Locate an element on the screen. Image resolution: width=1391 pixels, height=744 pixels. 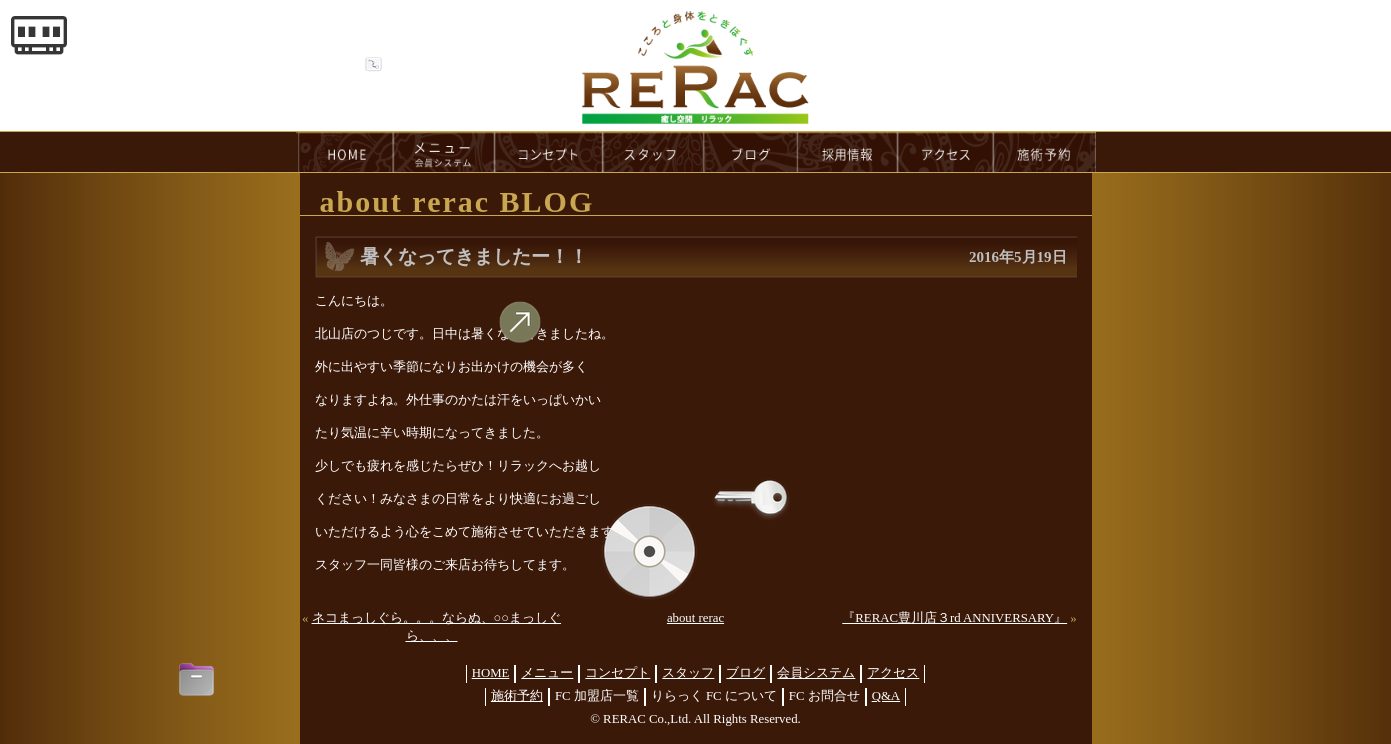
indicates a symbolic link or shortcut to another file is located at coordinates (520, 322).